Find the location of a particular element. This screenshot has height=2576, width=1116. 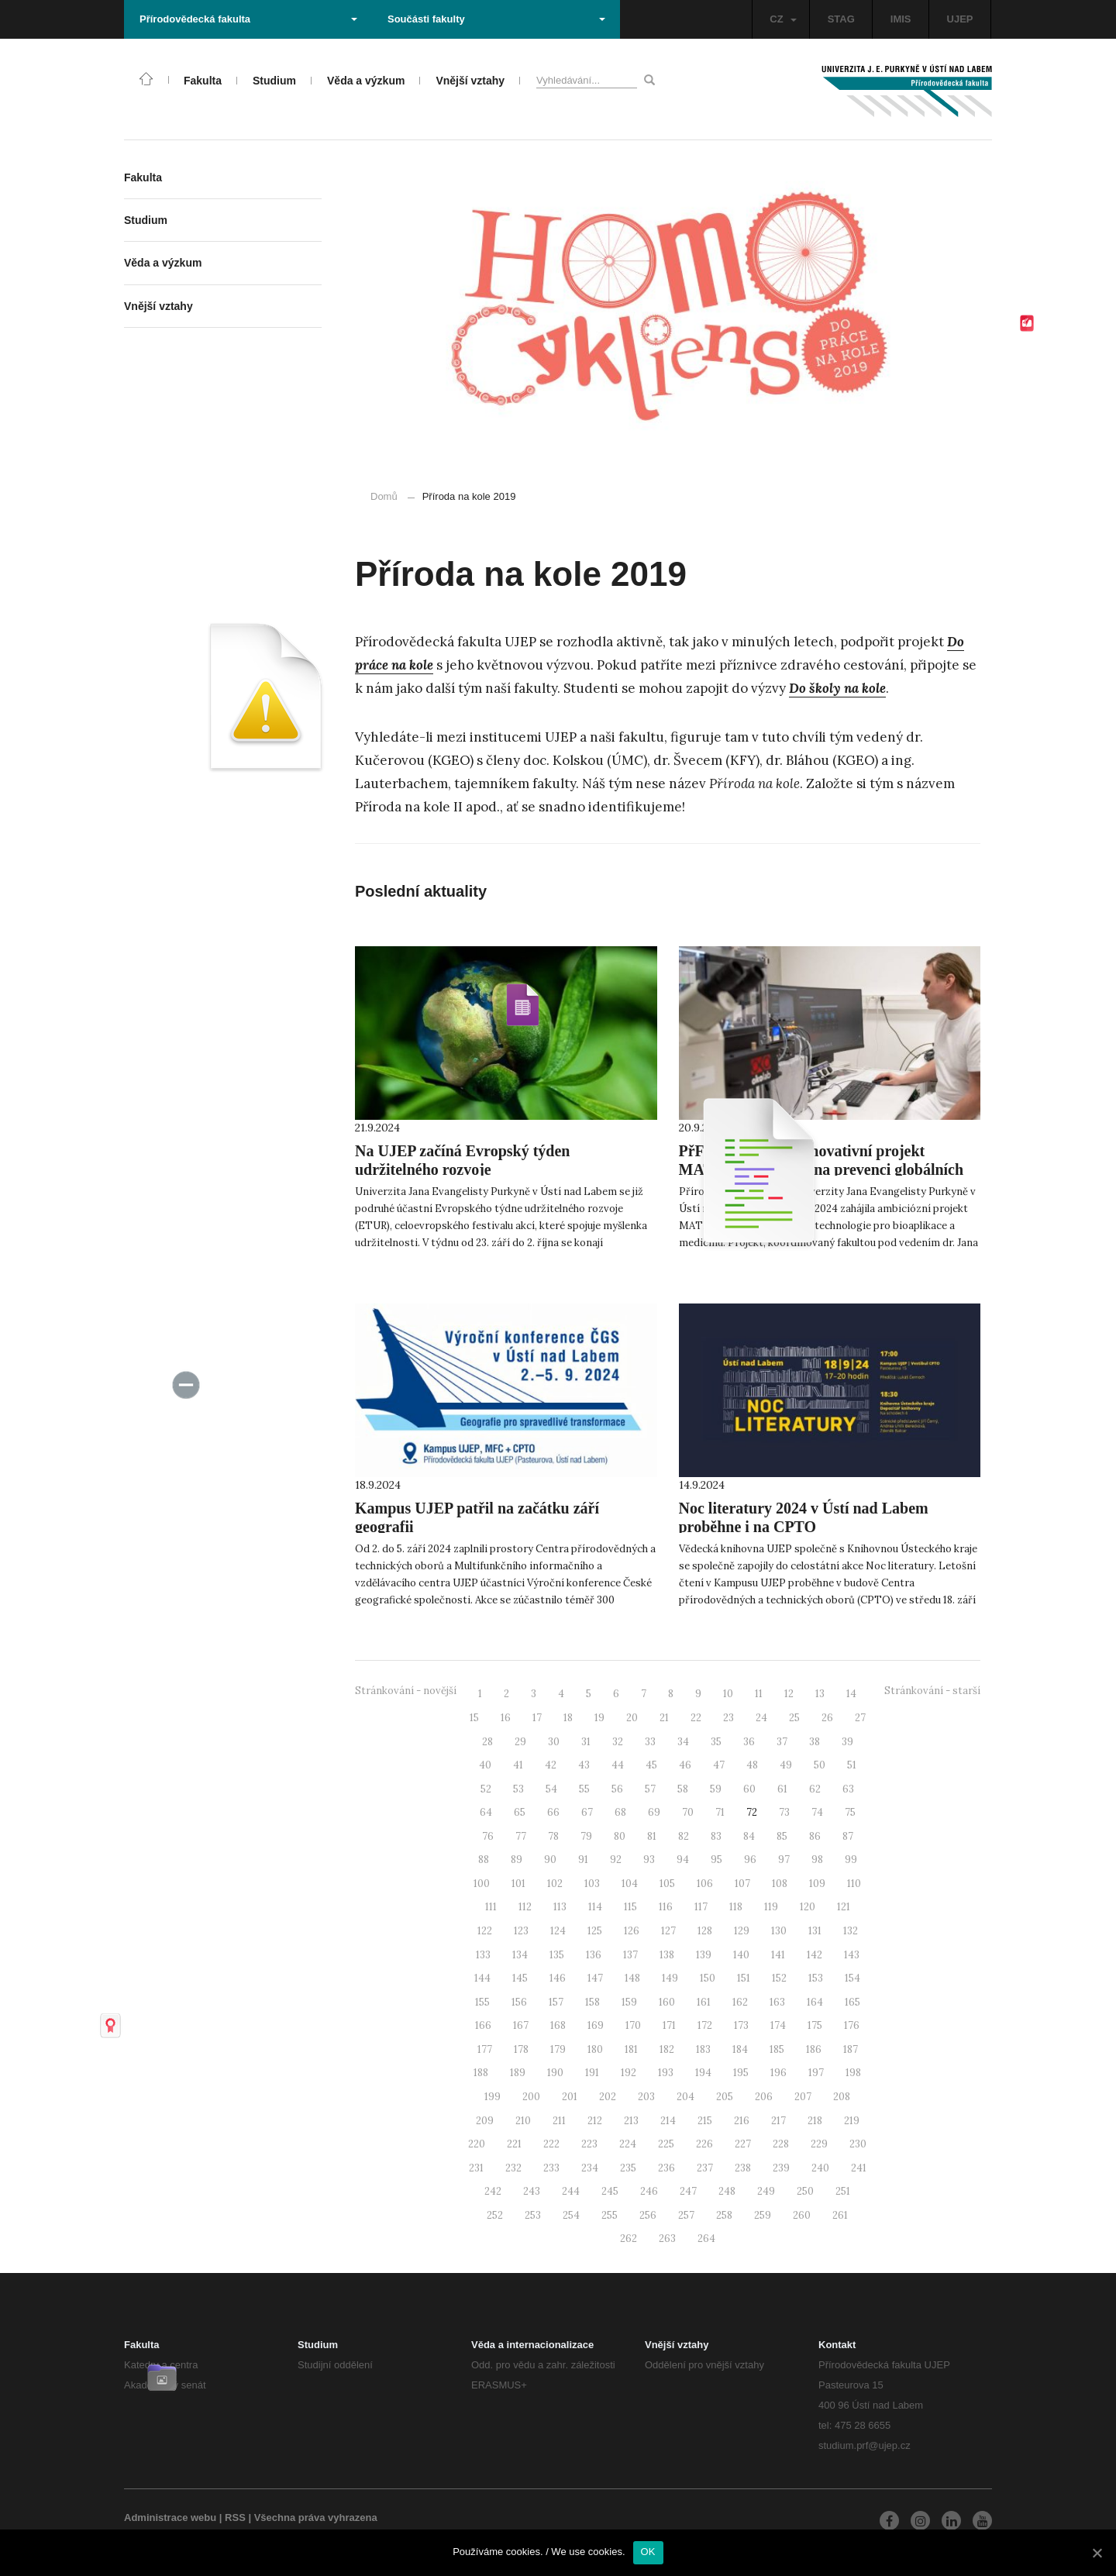

an EPS image file is located at coordinates (1027, 323).